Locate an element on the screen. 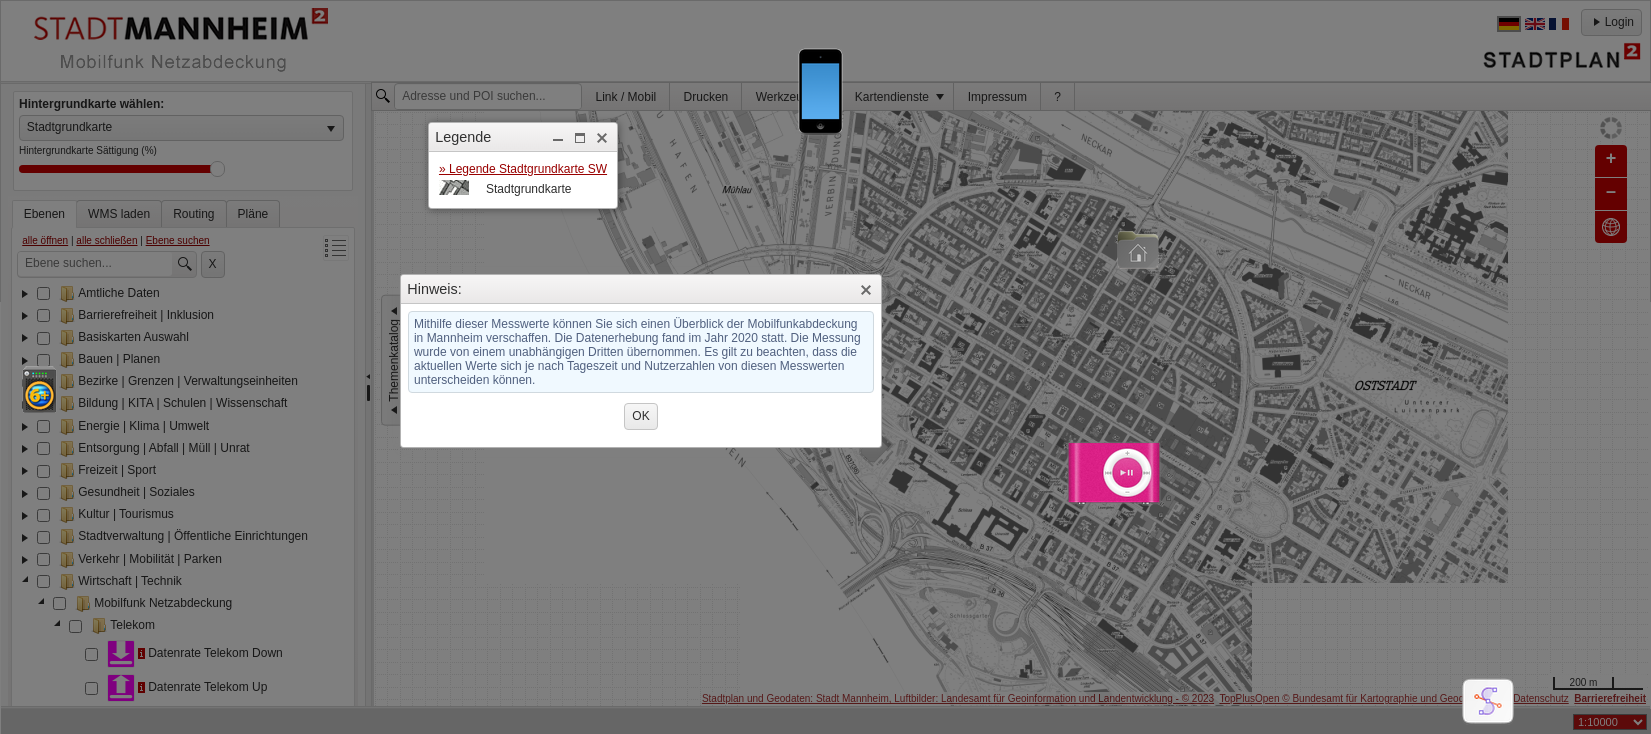 This screenshot has width=1651, height=734. iPod touch device icon is located at coordinates (820, 90).